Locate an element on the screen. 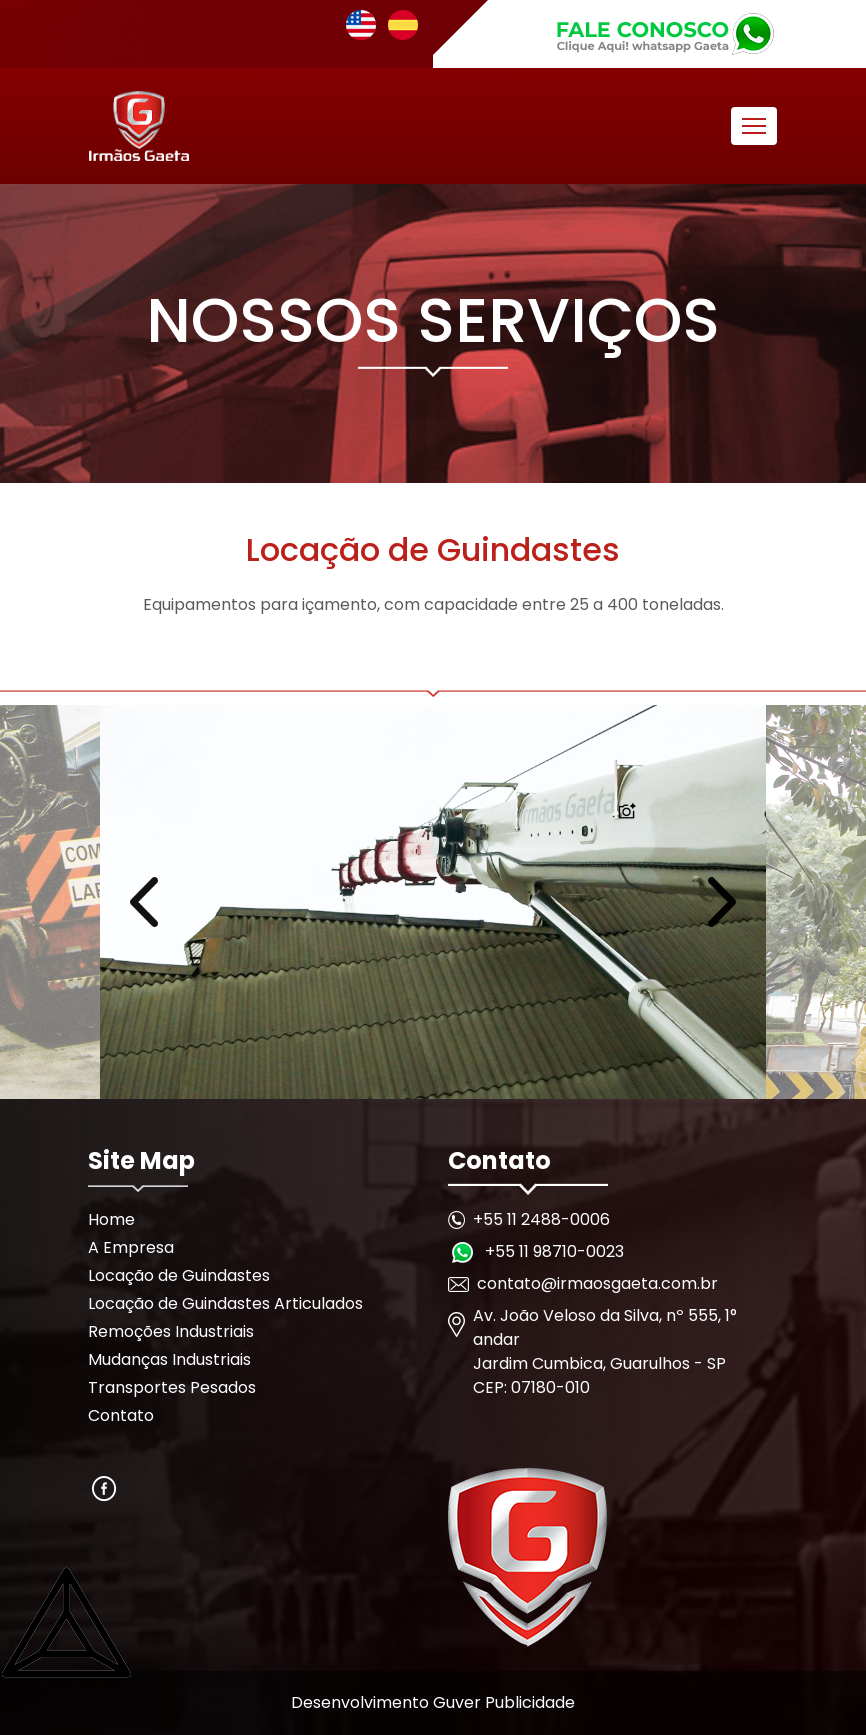 This screenshot has height=1735, width=866. basic attention token (BAT) cryptocurrency logo is located at coordinates (66, 1622).